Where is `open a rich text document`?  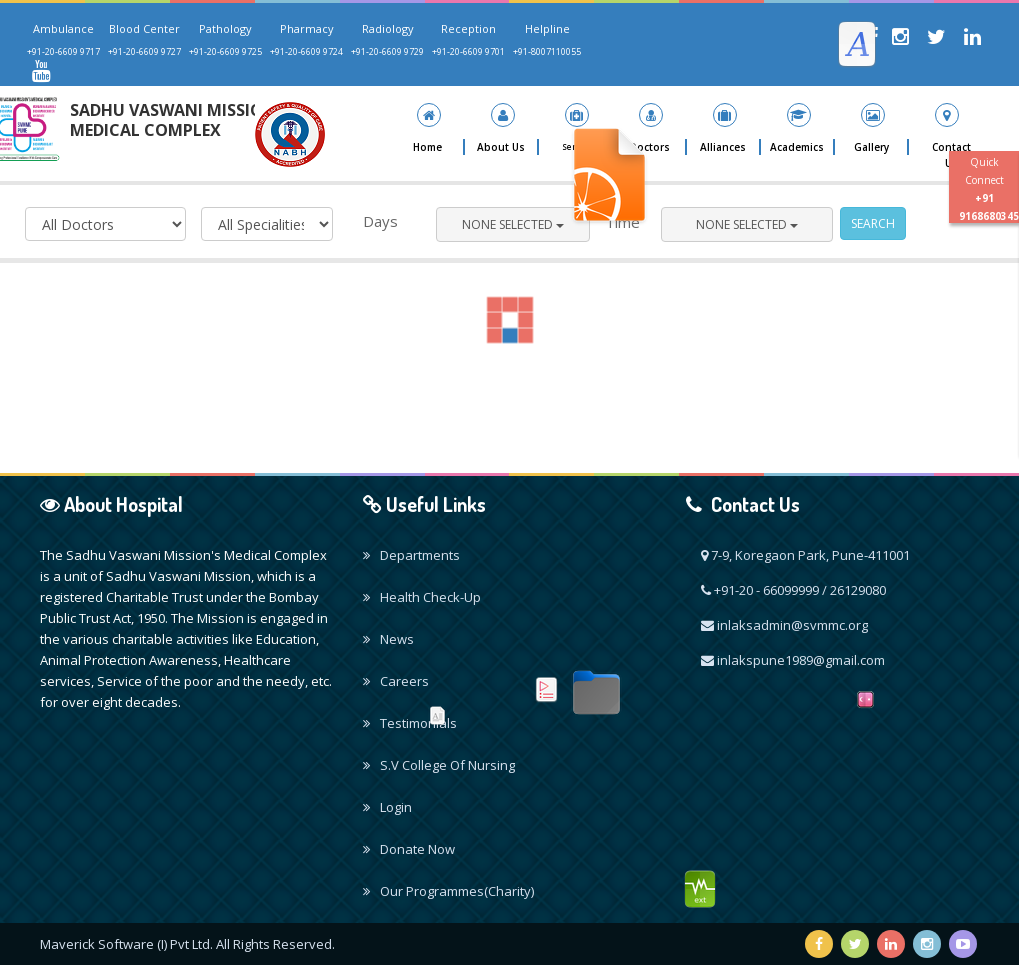
open a rich text document is located at coordinates (437, 715).